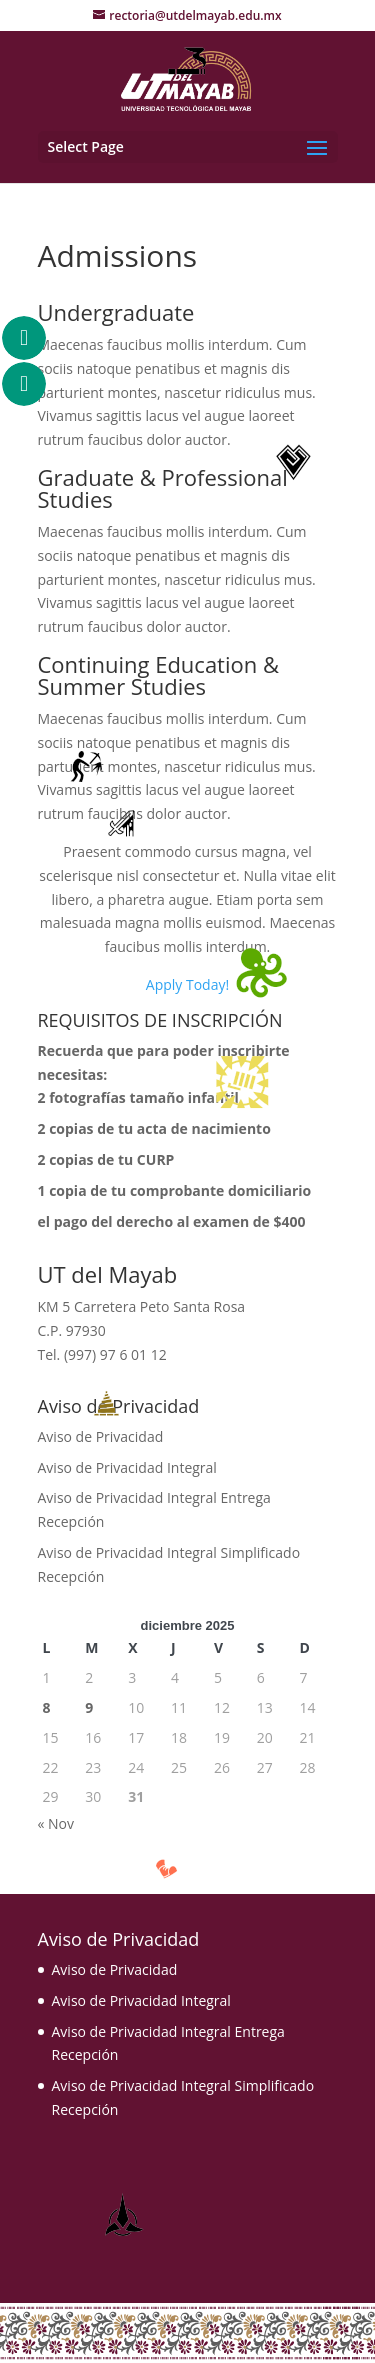 This screenshot has height=2363, width=375. What do you see at coordinates (86, 766) in the screenshot?
I see `access mining or resource gathering features` at bounding box center [86, 766].